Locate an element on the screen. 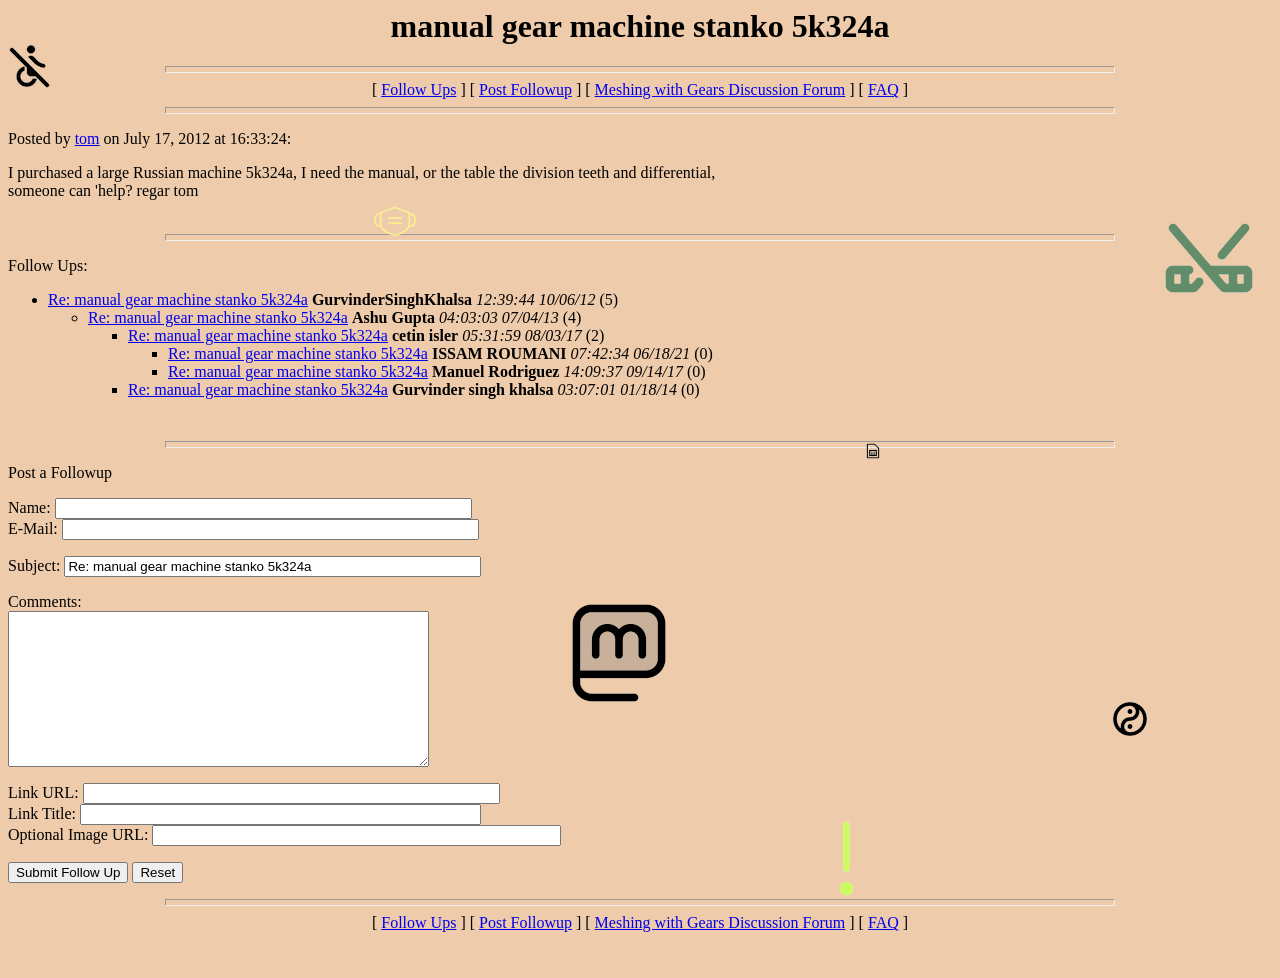 The width and height of the screenshot is (1280, 978). indicates location or service is not wheelchair accessible is located at coordinates (31, 66).